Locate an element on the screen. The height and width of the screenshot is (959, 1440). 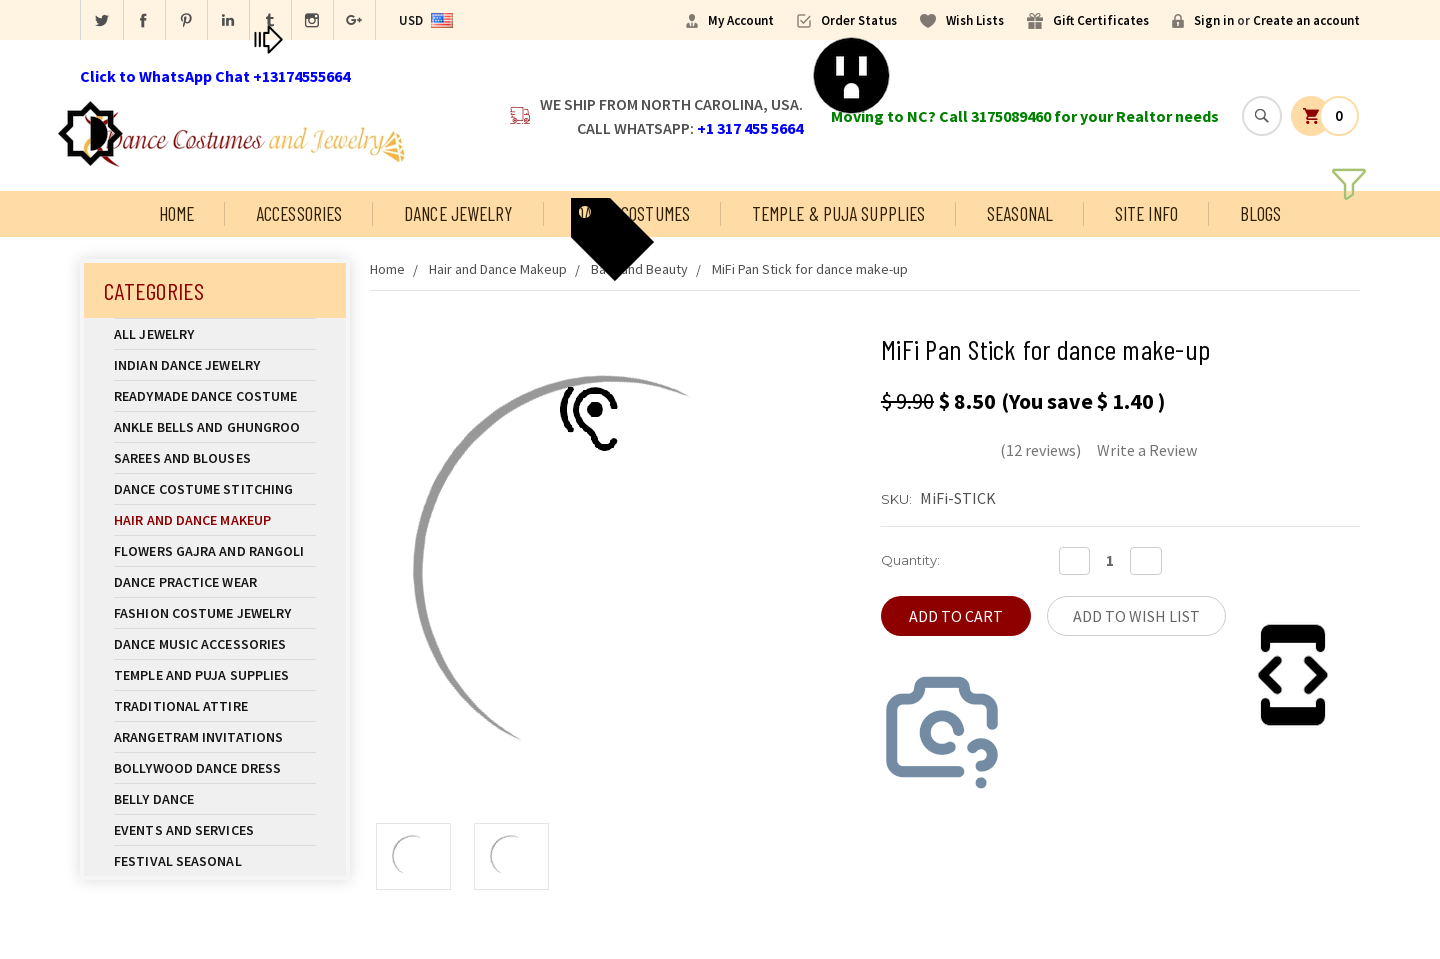
add or view tags for an item is located at coordinates (611, 238).